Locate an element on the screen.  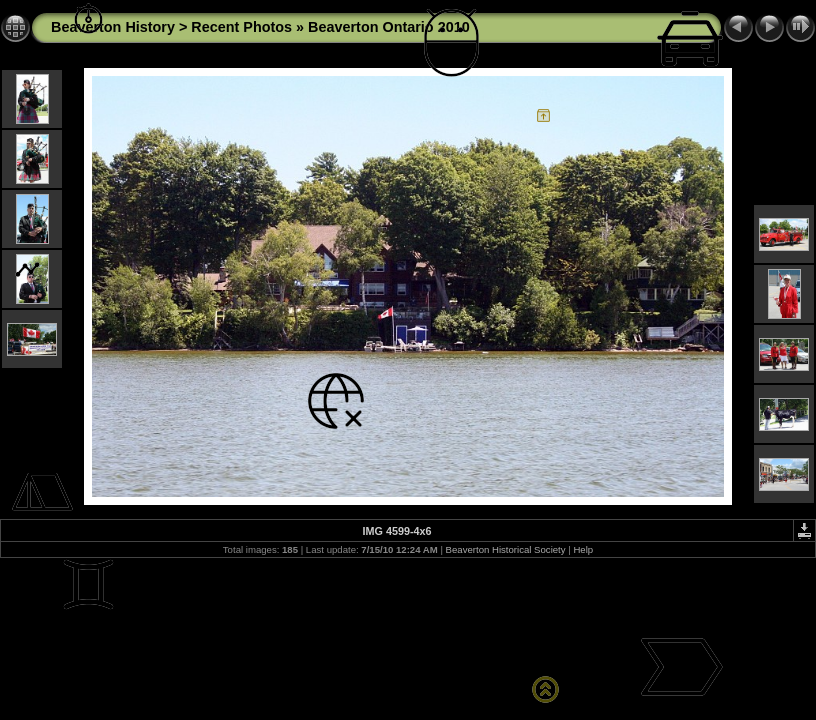
view activity timeline or history is located at coordinates (27, 269).